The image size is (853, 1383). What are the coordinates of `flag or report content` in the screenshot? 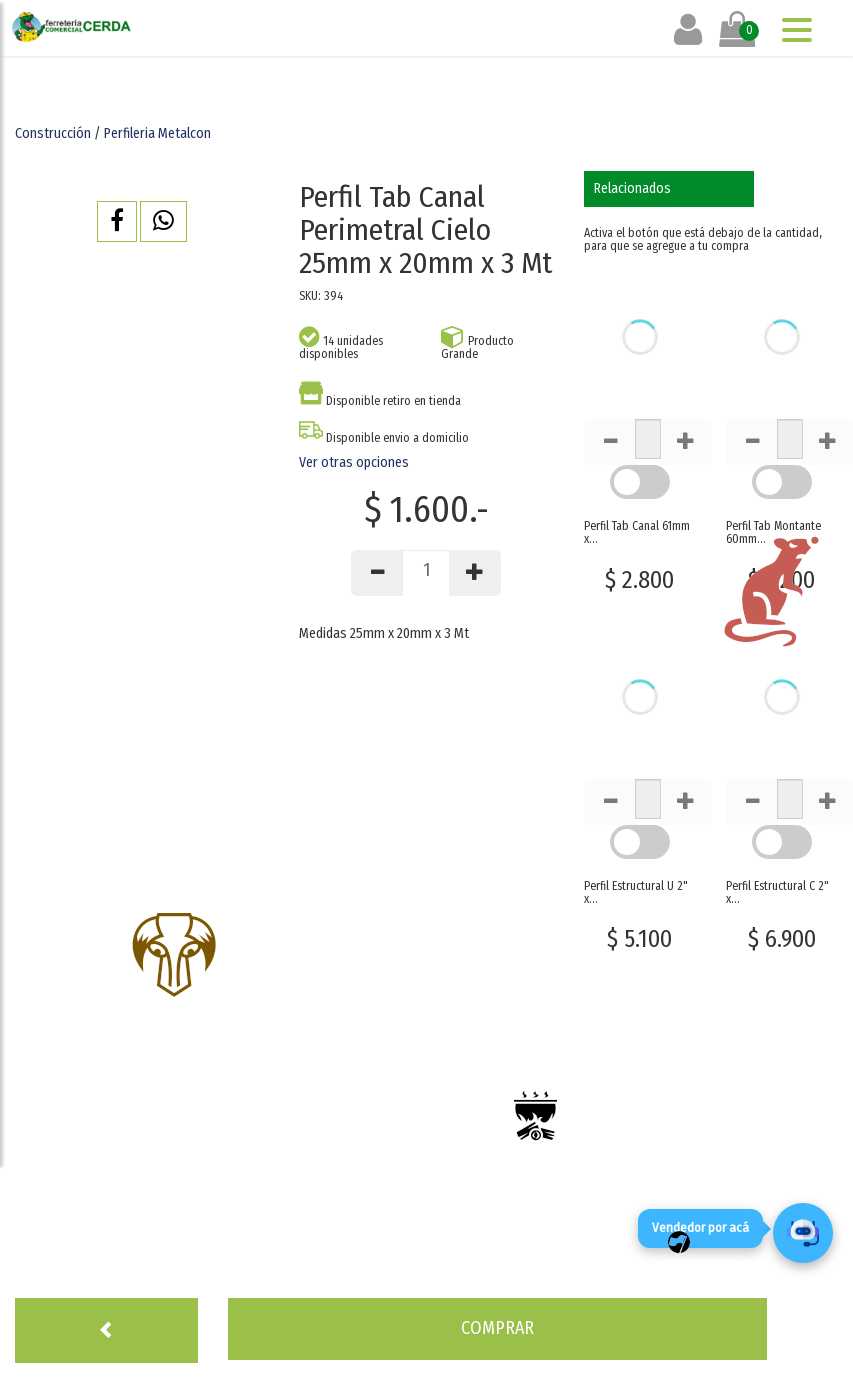 It's located at (679, 1242).